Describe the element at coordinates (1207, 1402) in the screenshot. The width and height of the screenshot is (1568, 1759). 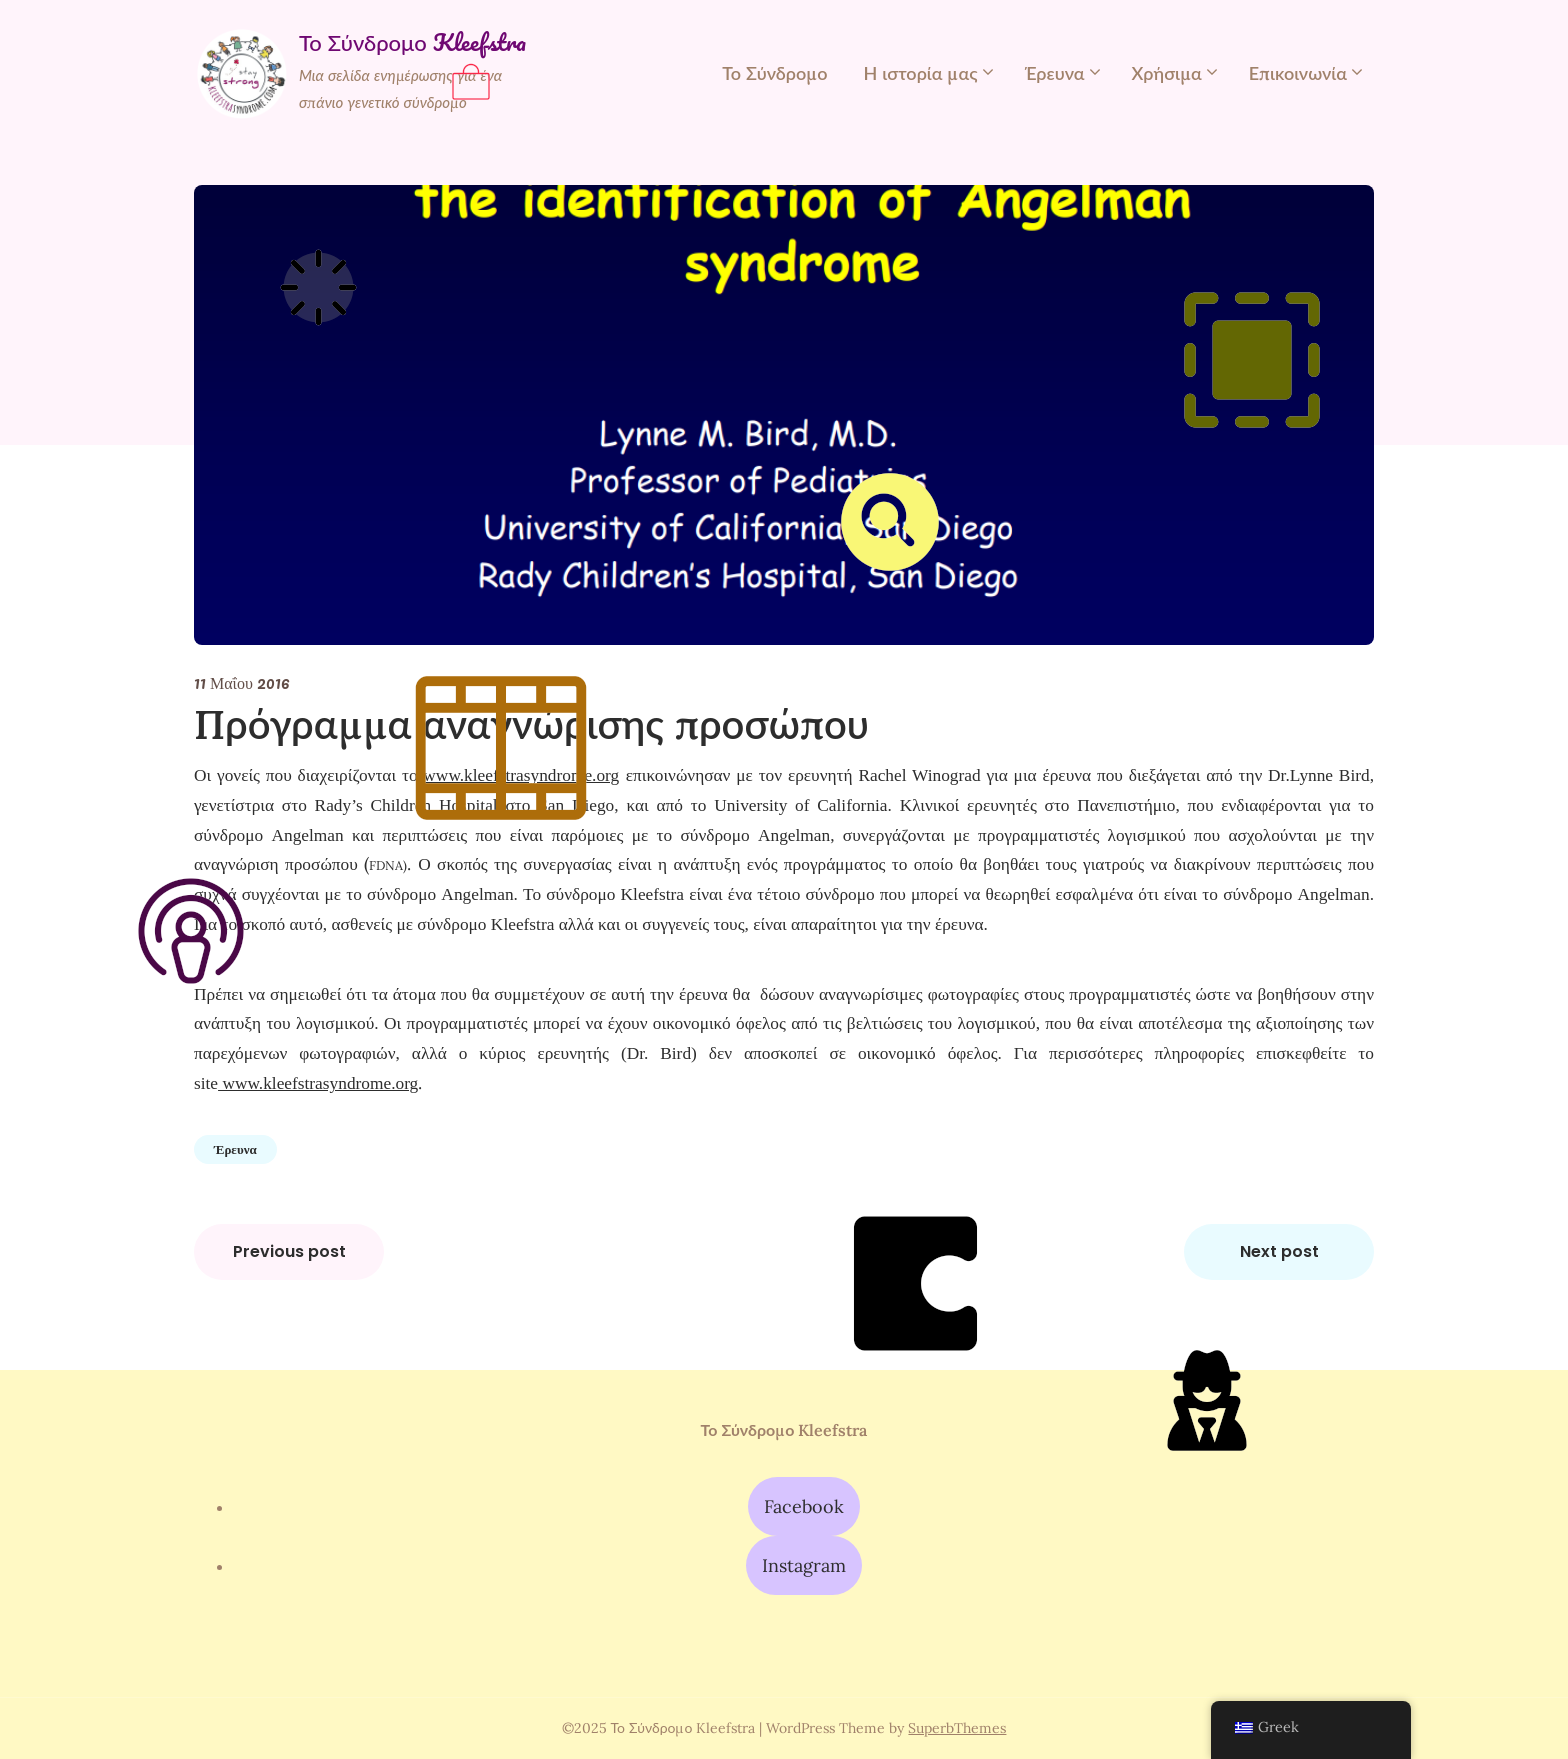
I see `access incognito or private browsing mode` at that location.